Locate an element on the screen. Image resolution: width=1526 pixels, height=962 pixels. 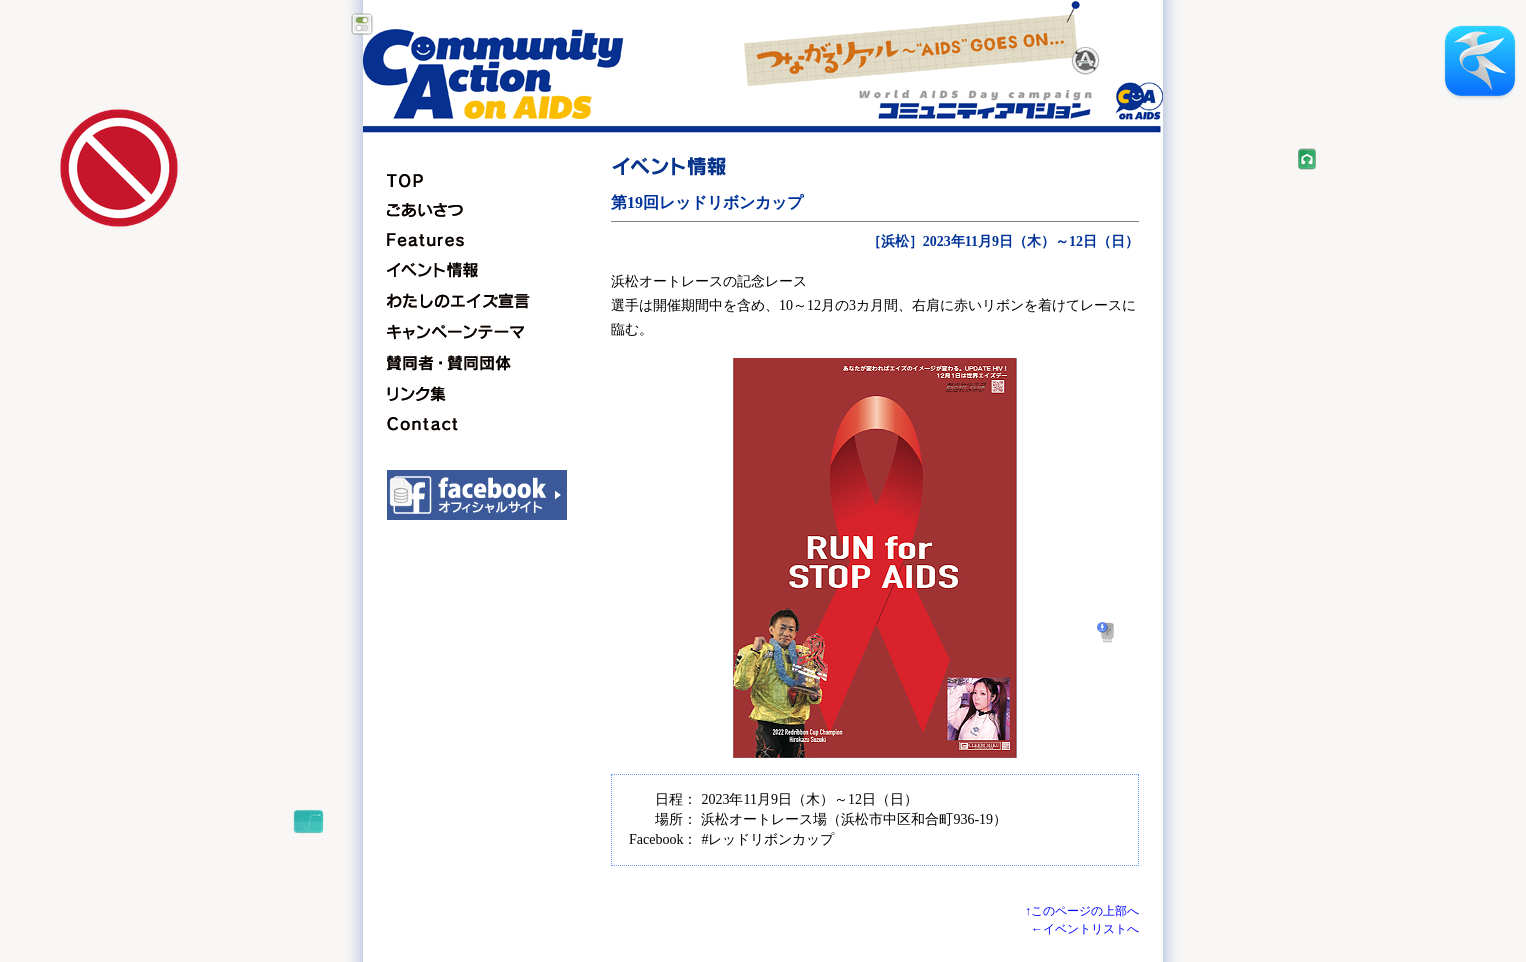
open kate text editor is located at coordinates (1480, 61).